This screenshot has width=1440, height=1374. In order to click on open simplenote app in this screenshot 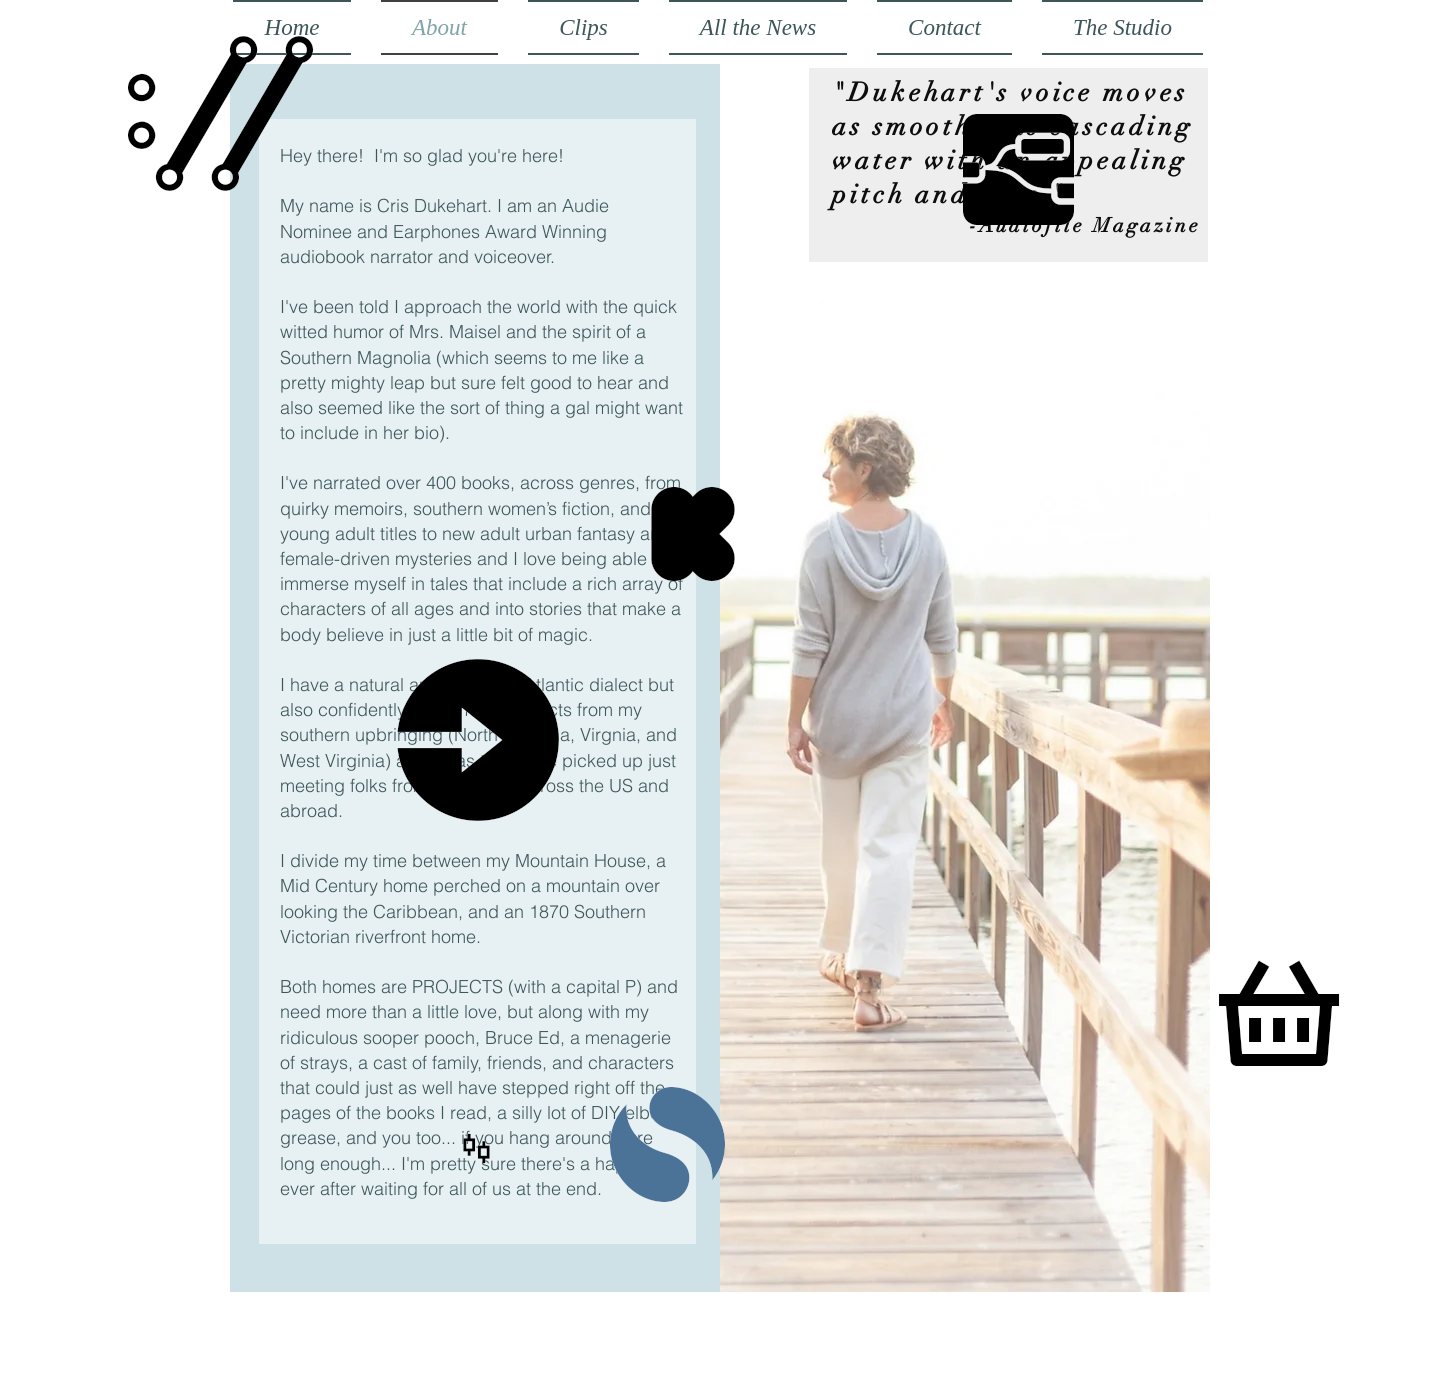, I will do `click(667, 1144)`.